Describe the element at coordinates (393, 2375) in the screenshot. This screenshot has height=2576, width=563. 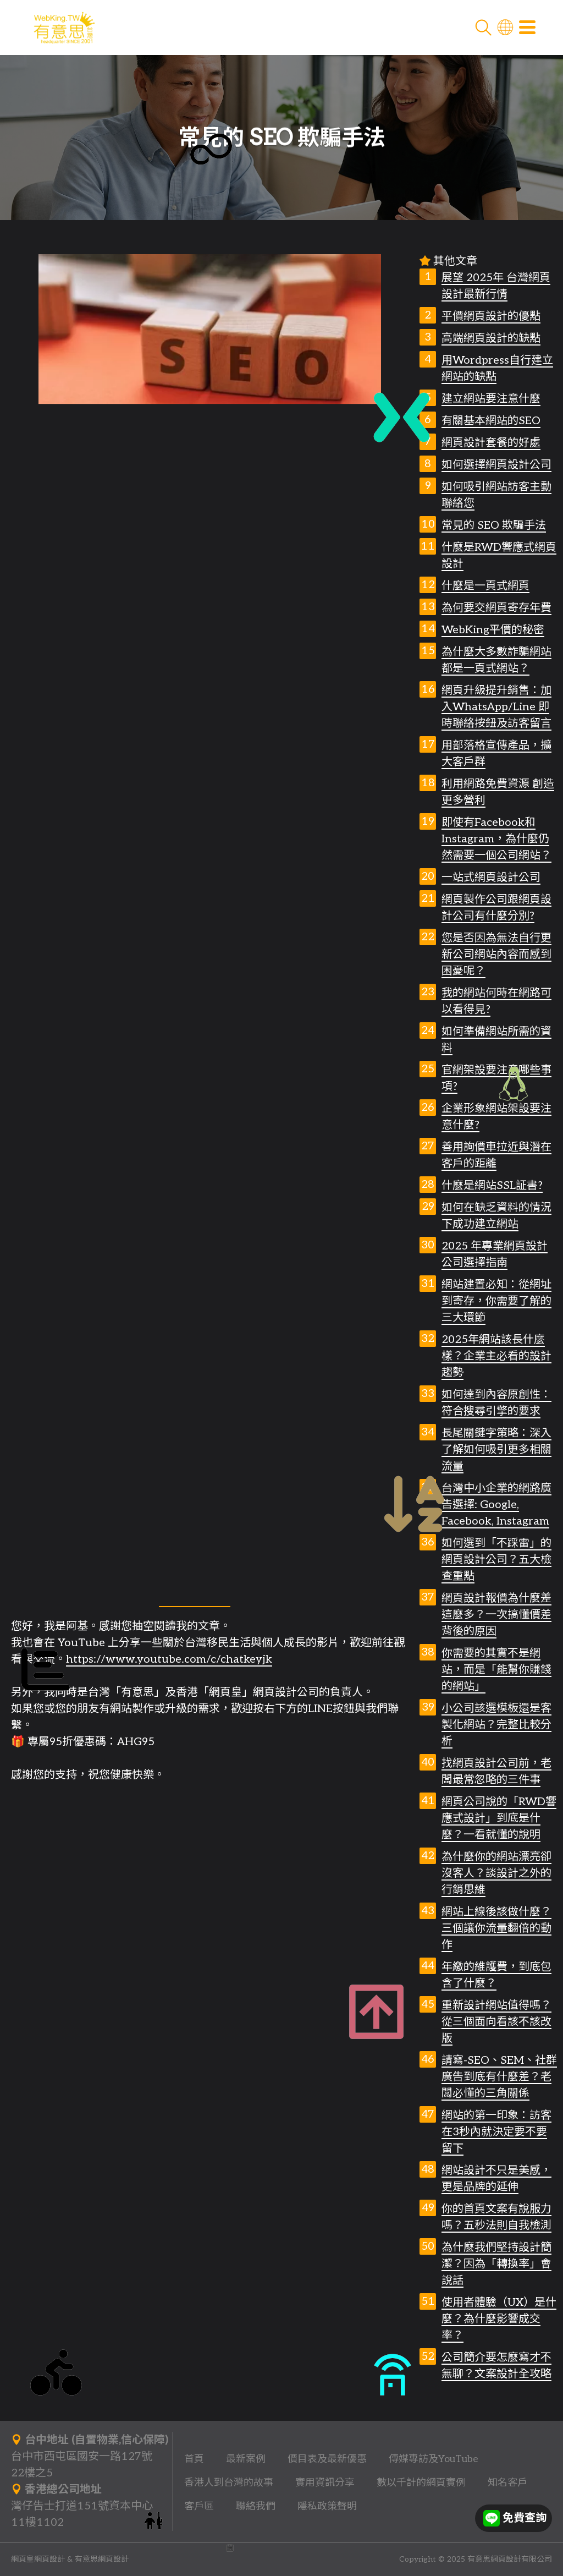
I see `control a connected smart device` at that location.